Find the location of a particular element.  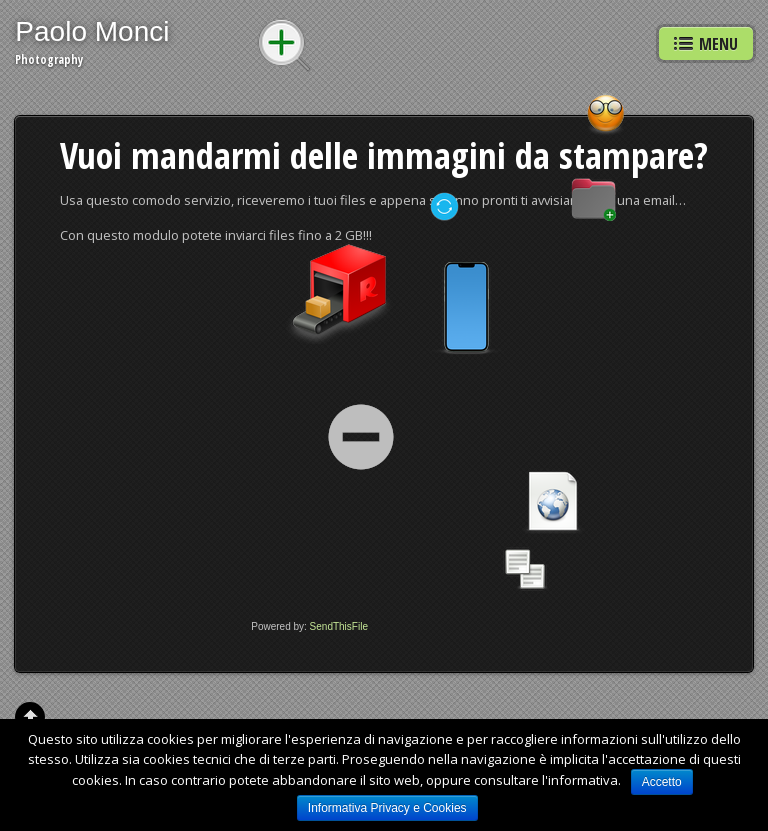

create a new folder is located at coordinates (593, 198).